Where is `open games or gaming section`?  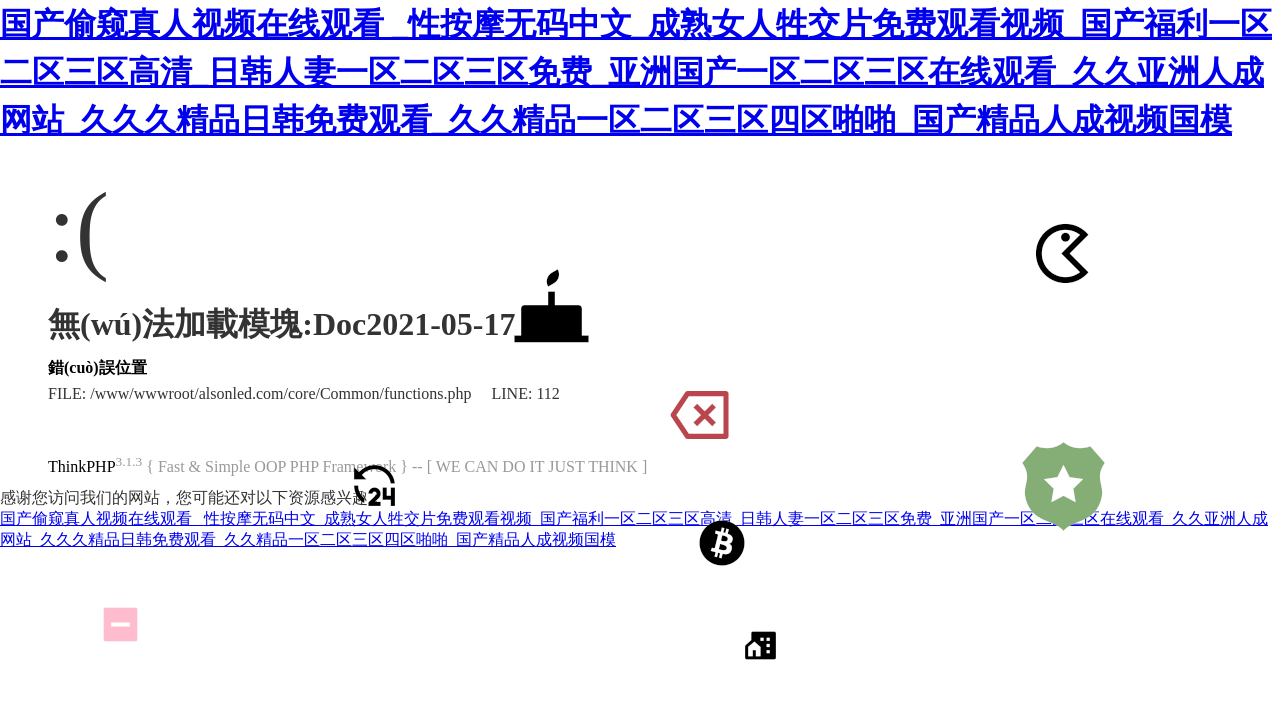
open games or gaming section is located at coordinates (1065, 253).